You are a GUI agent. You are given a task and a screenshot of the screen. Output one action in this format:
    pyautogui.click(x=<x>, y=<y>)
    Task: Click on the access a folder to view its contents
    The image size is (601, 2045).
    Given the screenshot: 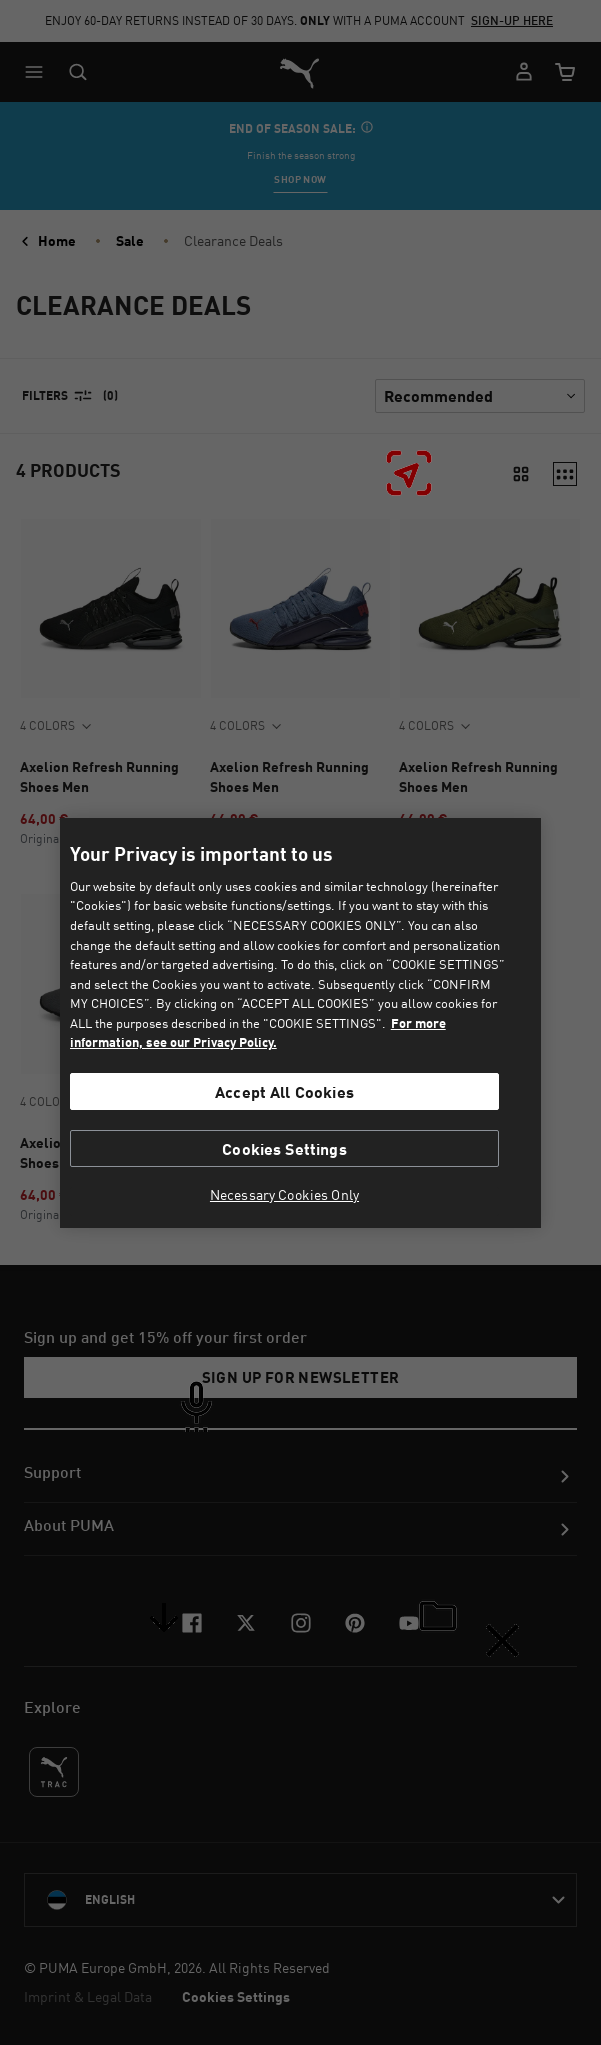 What is the action you would take?
    pyautogui.click(x=438, y=1616)
    